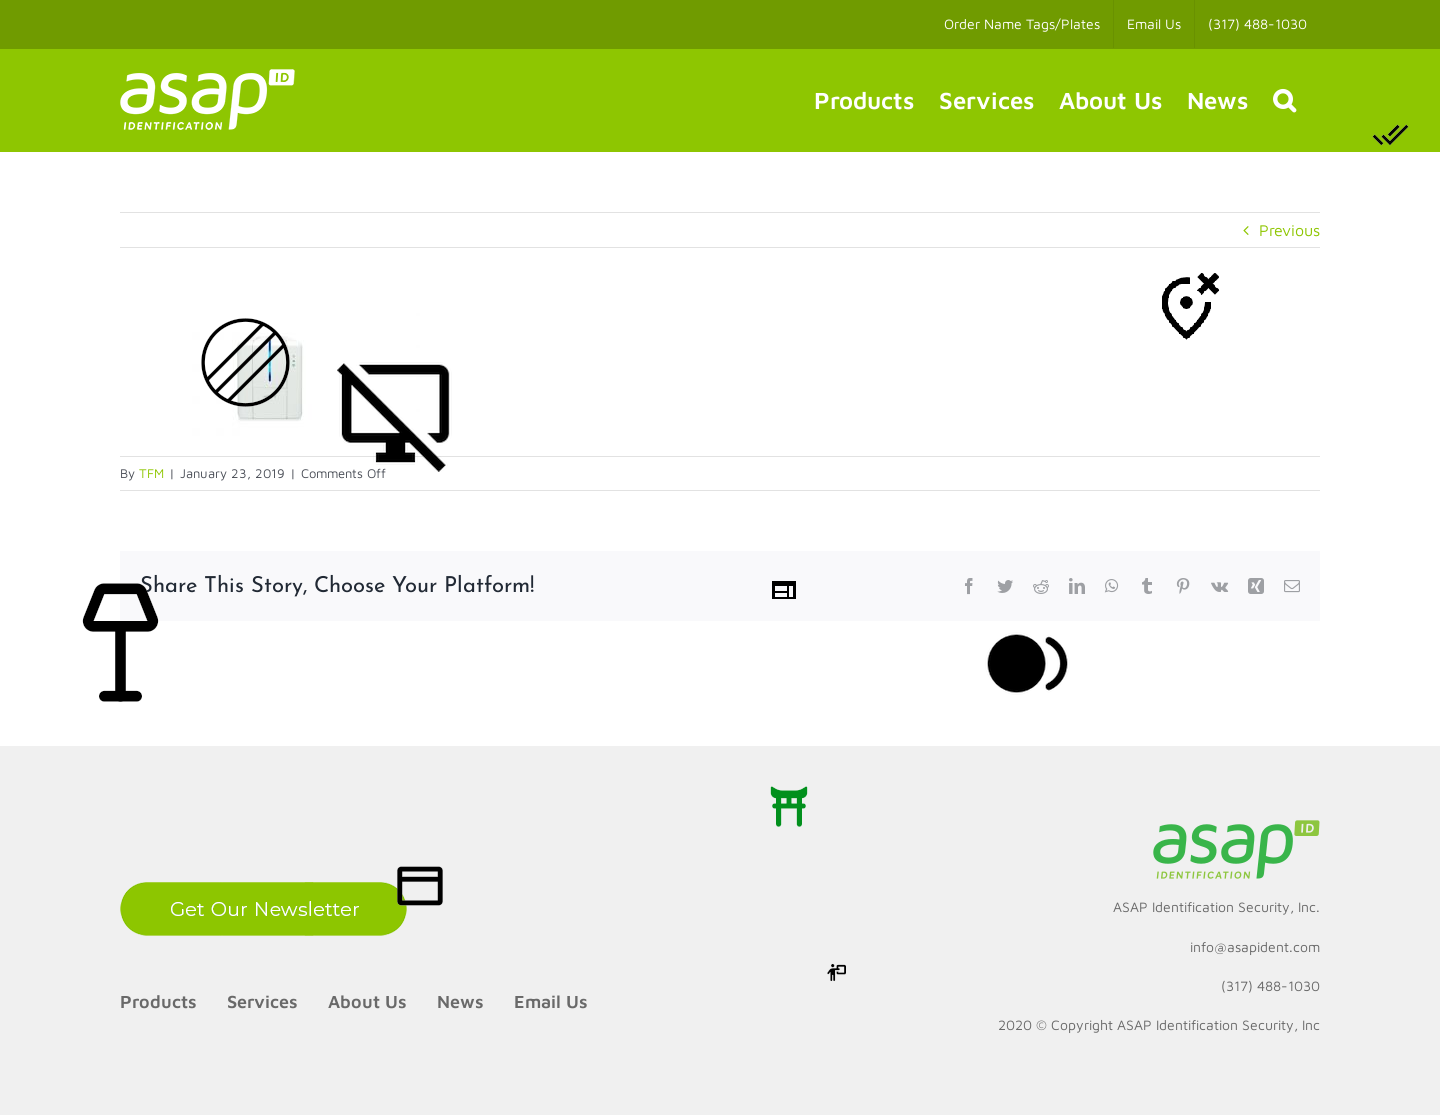 This screenshot has height=1115, width=1440. Describe the element at coordinates (1186, 305) in the screenshot. I see `remove a saved location` at that location.